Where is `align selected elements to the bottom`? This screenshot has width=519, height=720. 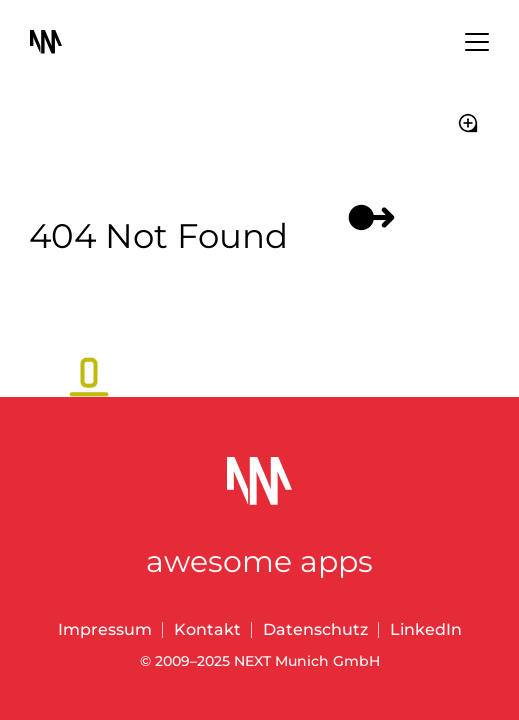
align selected elements to the bottom is located at coordinates (89, 377).